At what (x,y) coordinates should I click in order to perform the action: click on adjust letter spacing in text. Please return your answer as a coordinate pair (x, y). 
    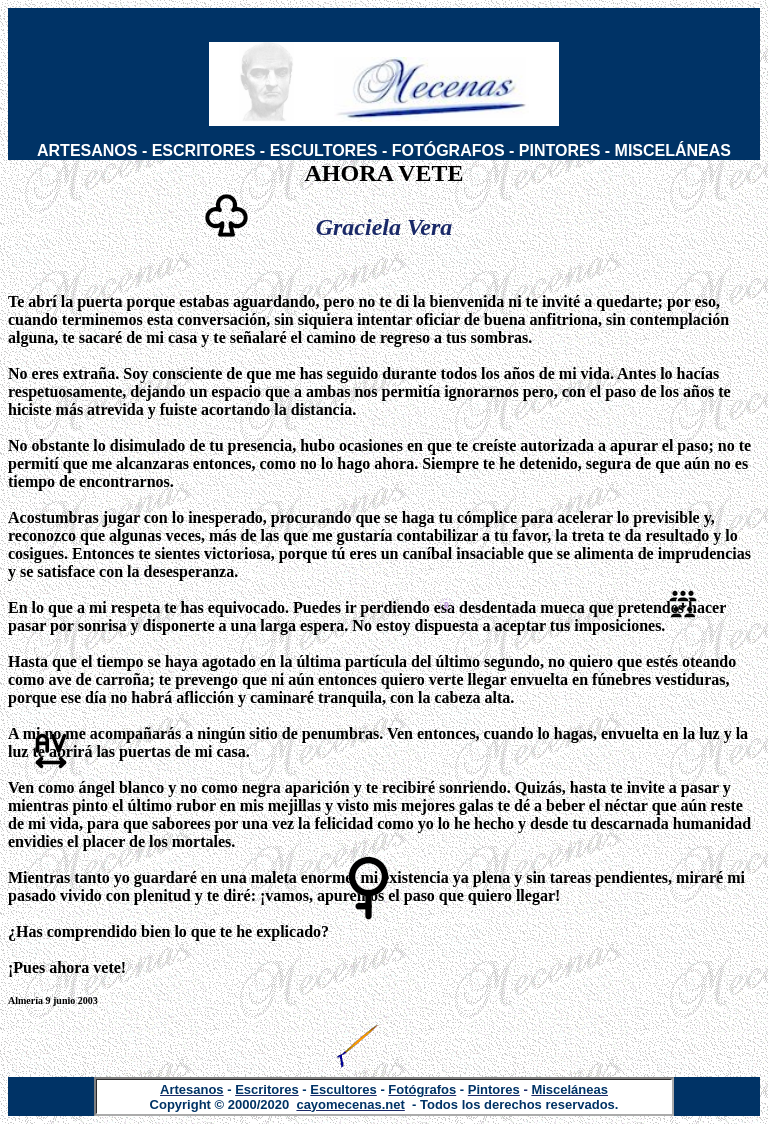
    Looking at the image, I should click on (51, 751).